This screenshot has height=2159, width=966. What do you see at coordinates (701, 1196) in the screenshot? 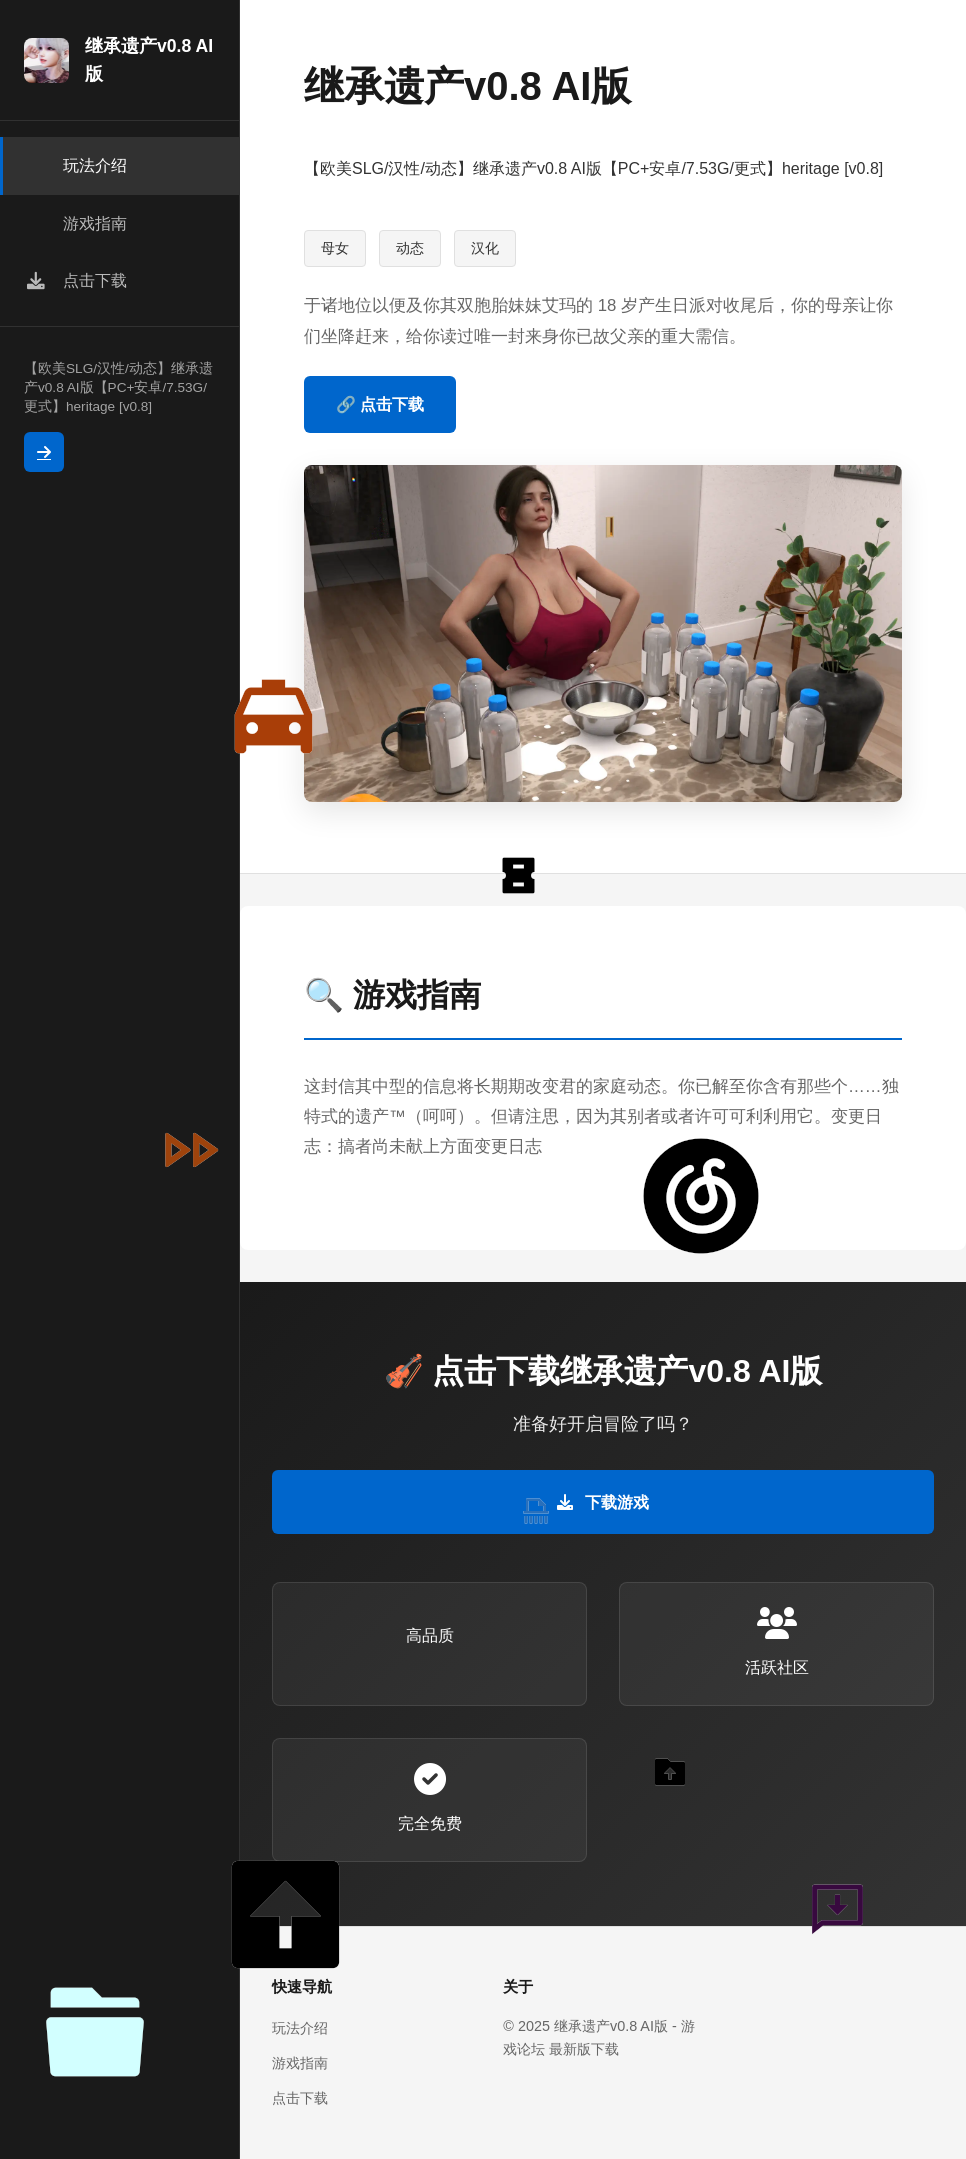
I see `open netease cloud music app` at bounding box center [701, 1196].